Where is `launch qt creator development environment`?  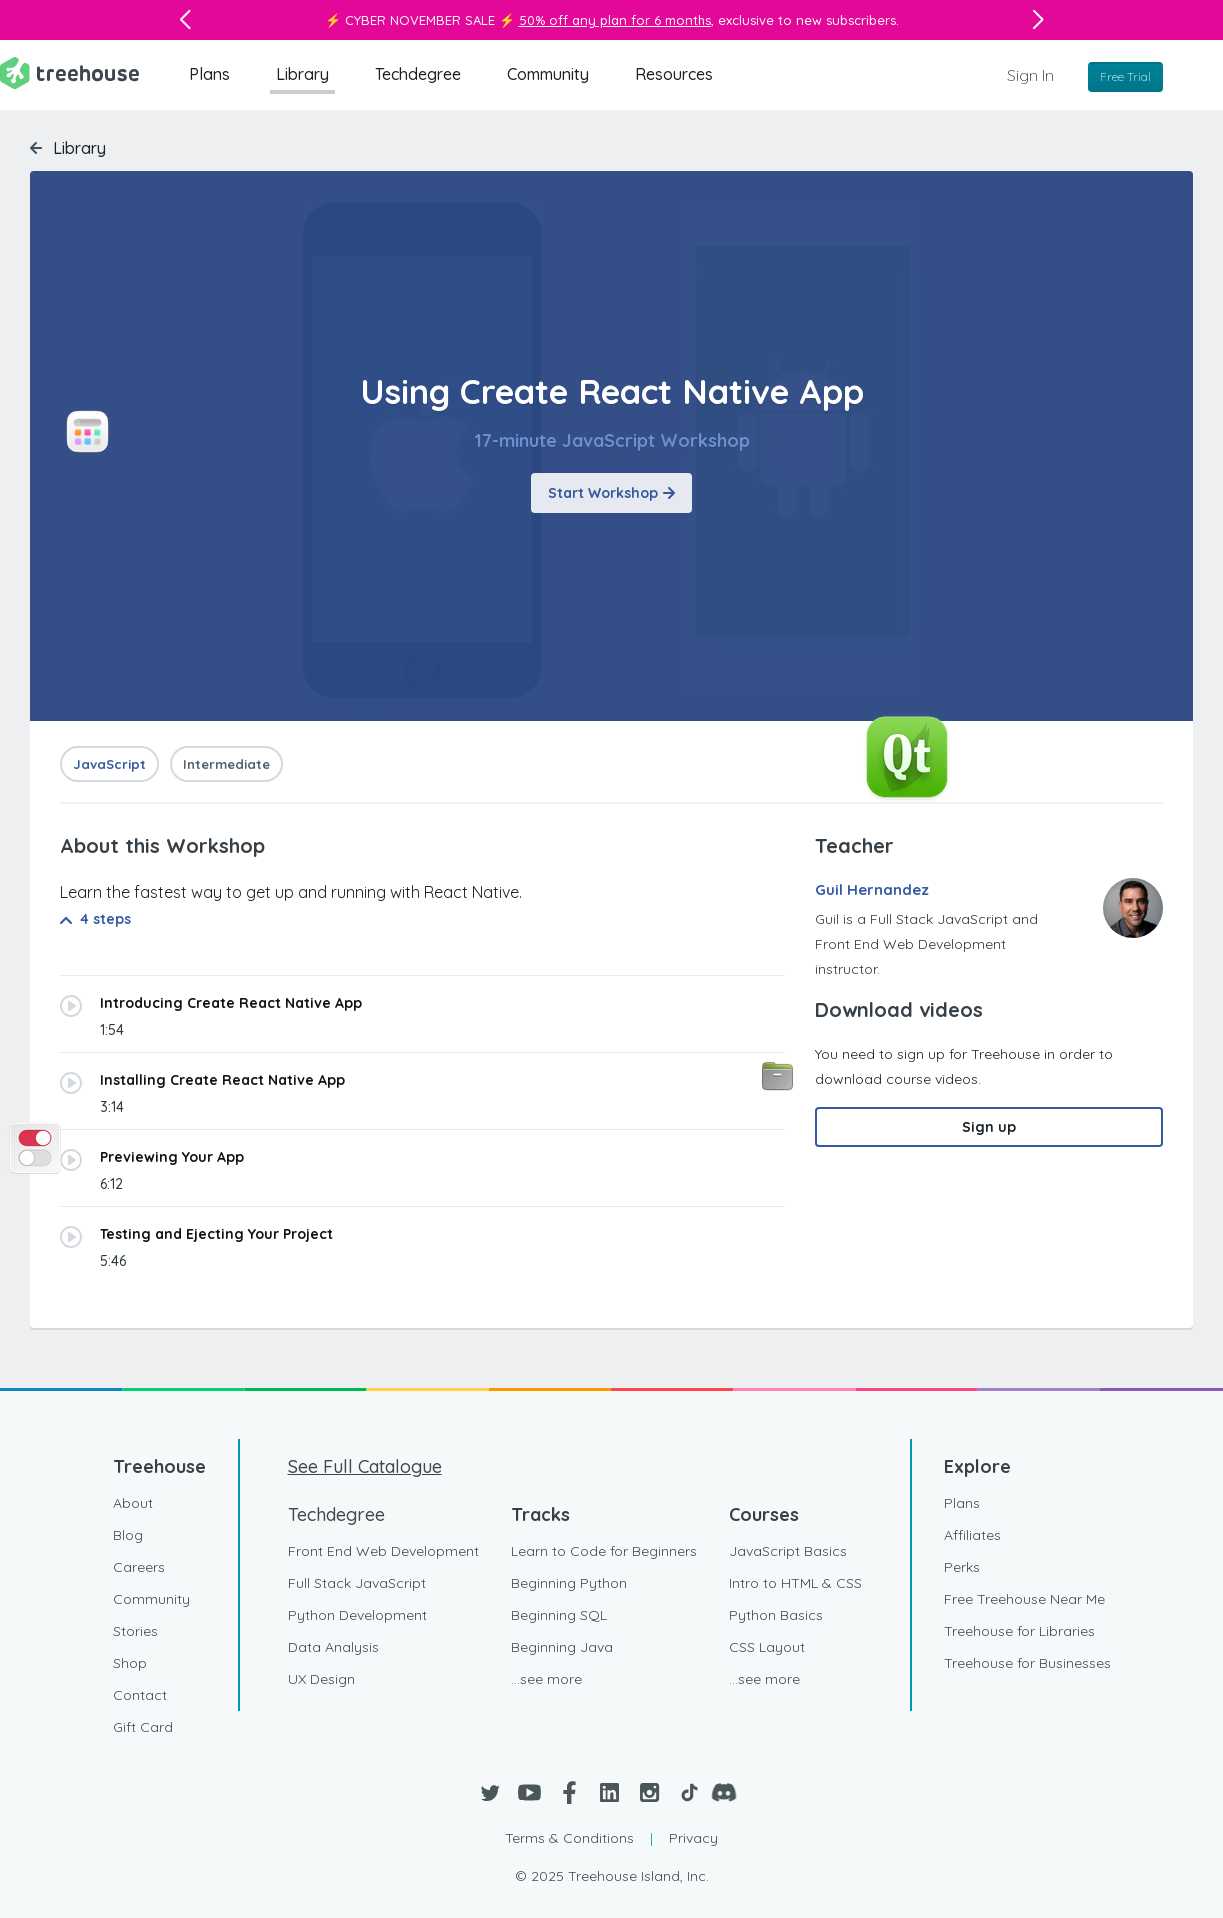
launch qt creator development environment is located at coordinates (907, 757).